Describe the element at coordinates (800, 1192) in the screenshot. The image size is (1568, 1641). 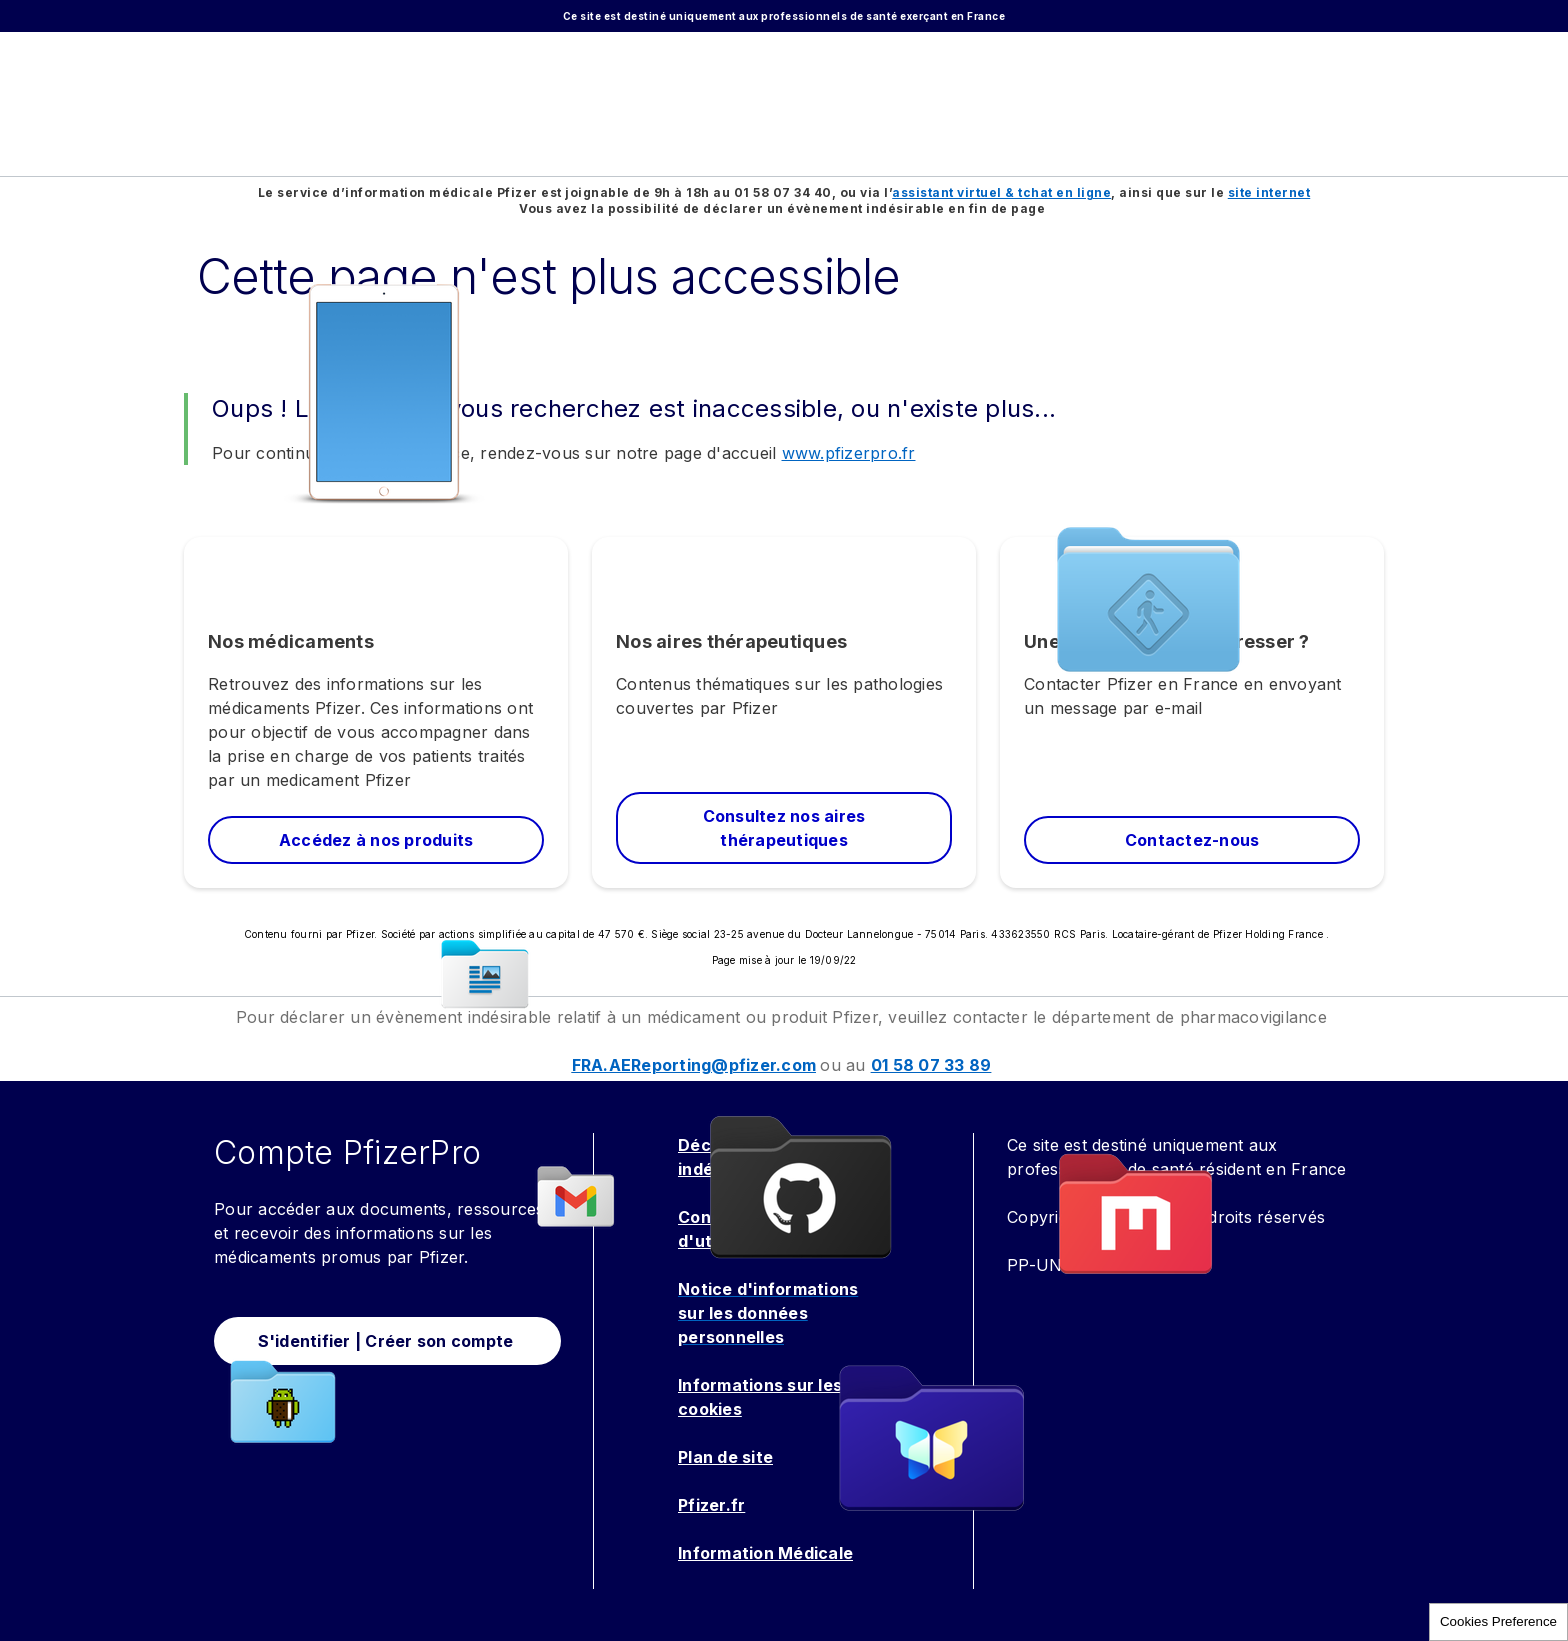
I see `open folder containing github repositories` at that location.